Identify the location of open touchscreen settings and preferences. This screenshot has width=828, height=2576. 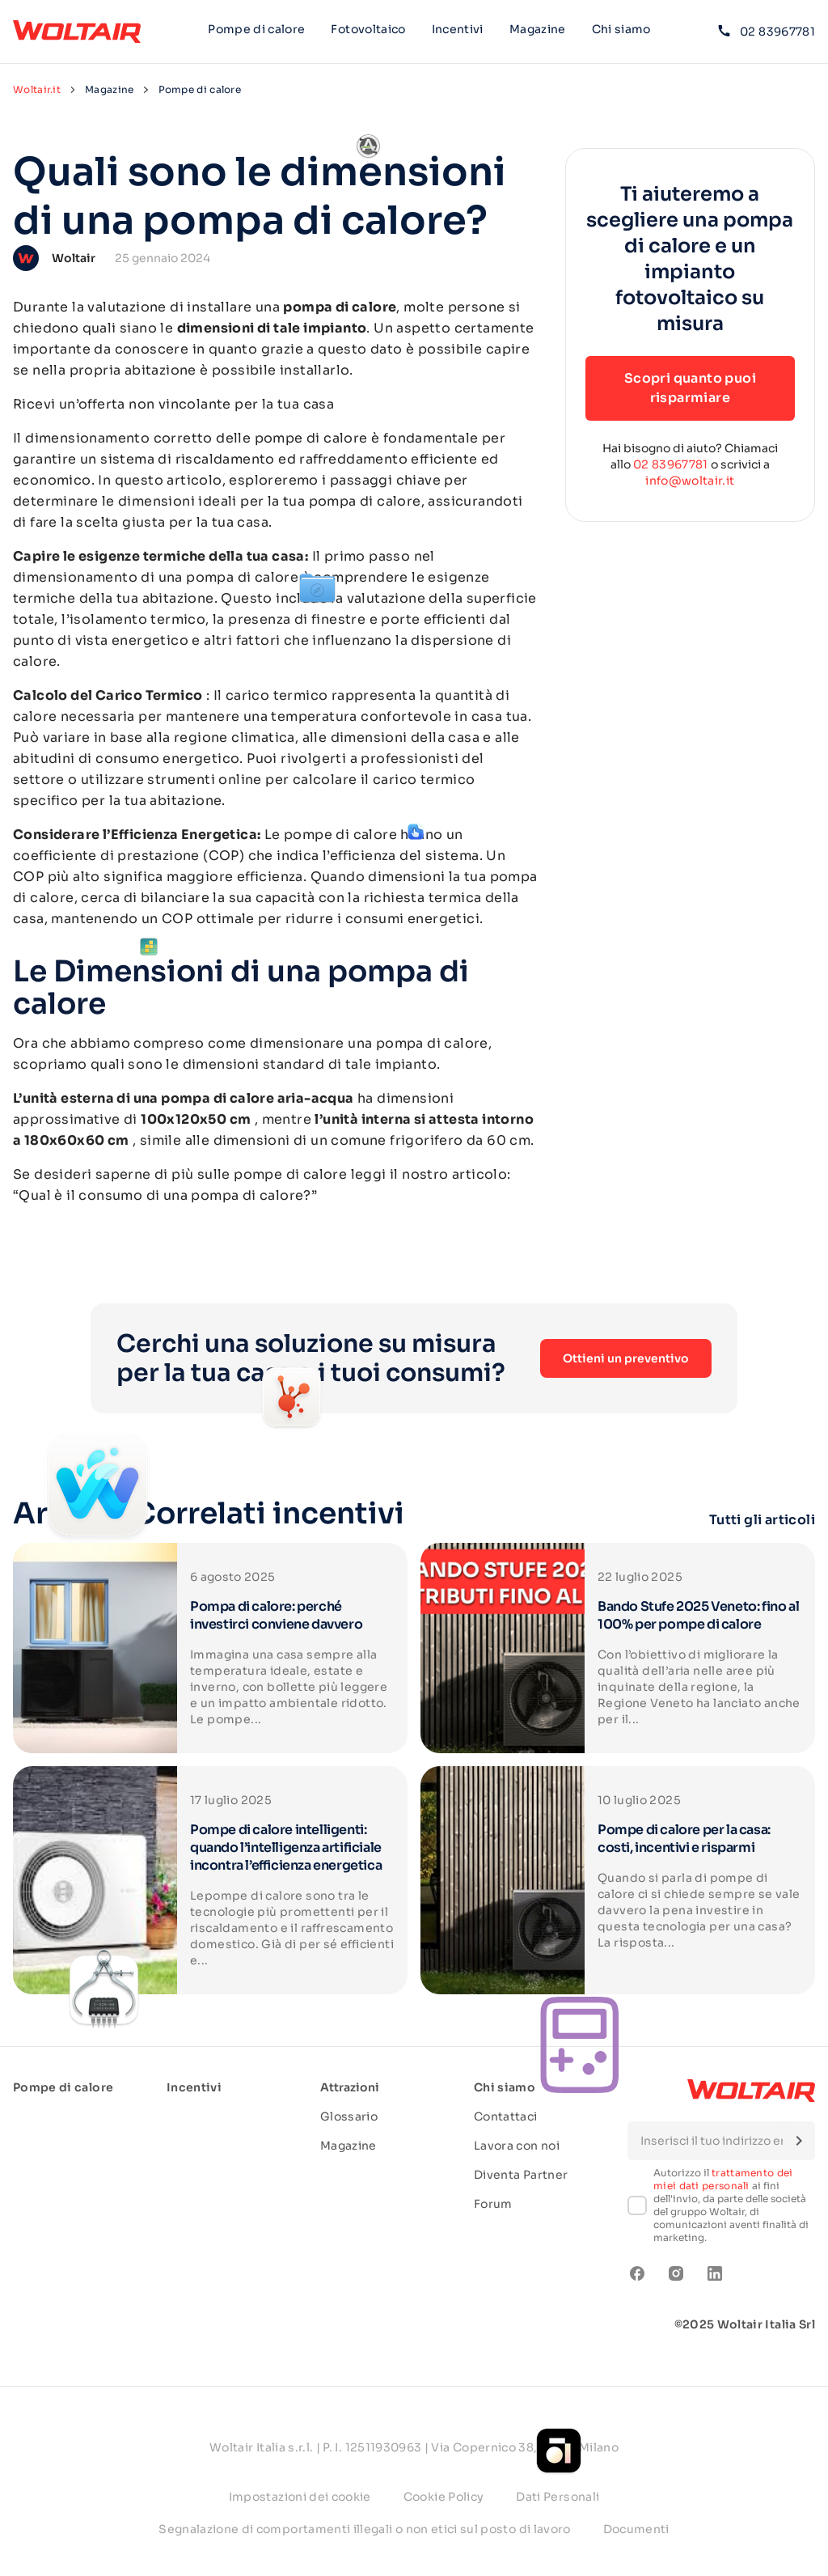
(416, 832).